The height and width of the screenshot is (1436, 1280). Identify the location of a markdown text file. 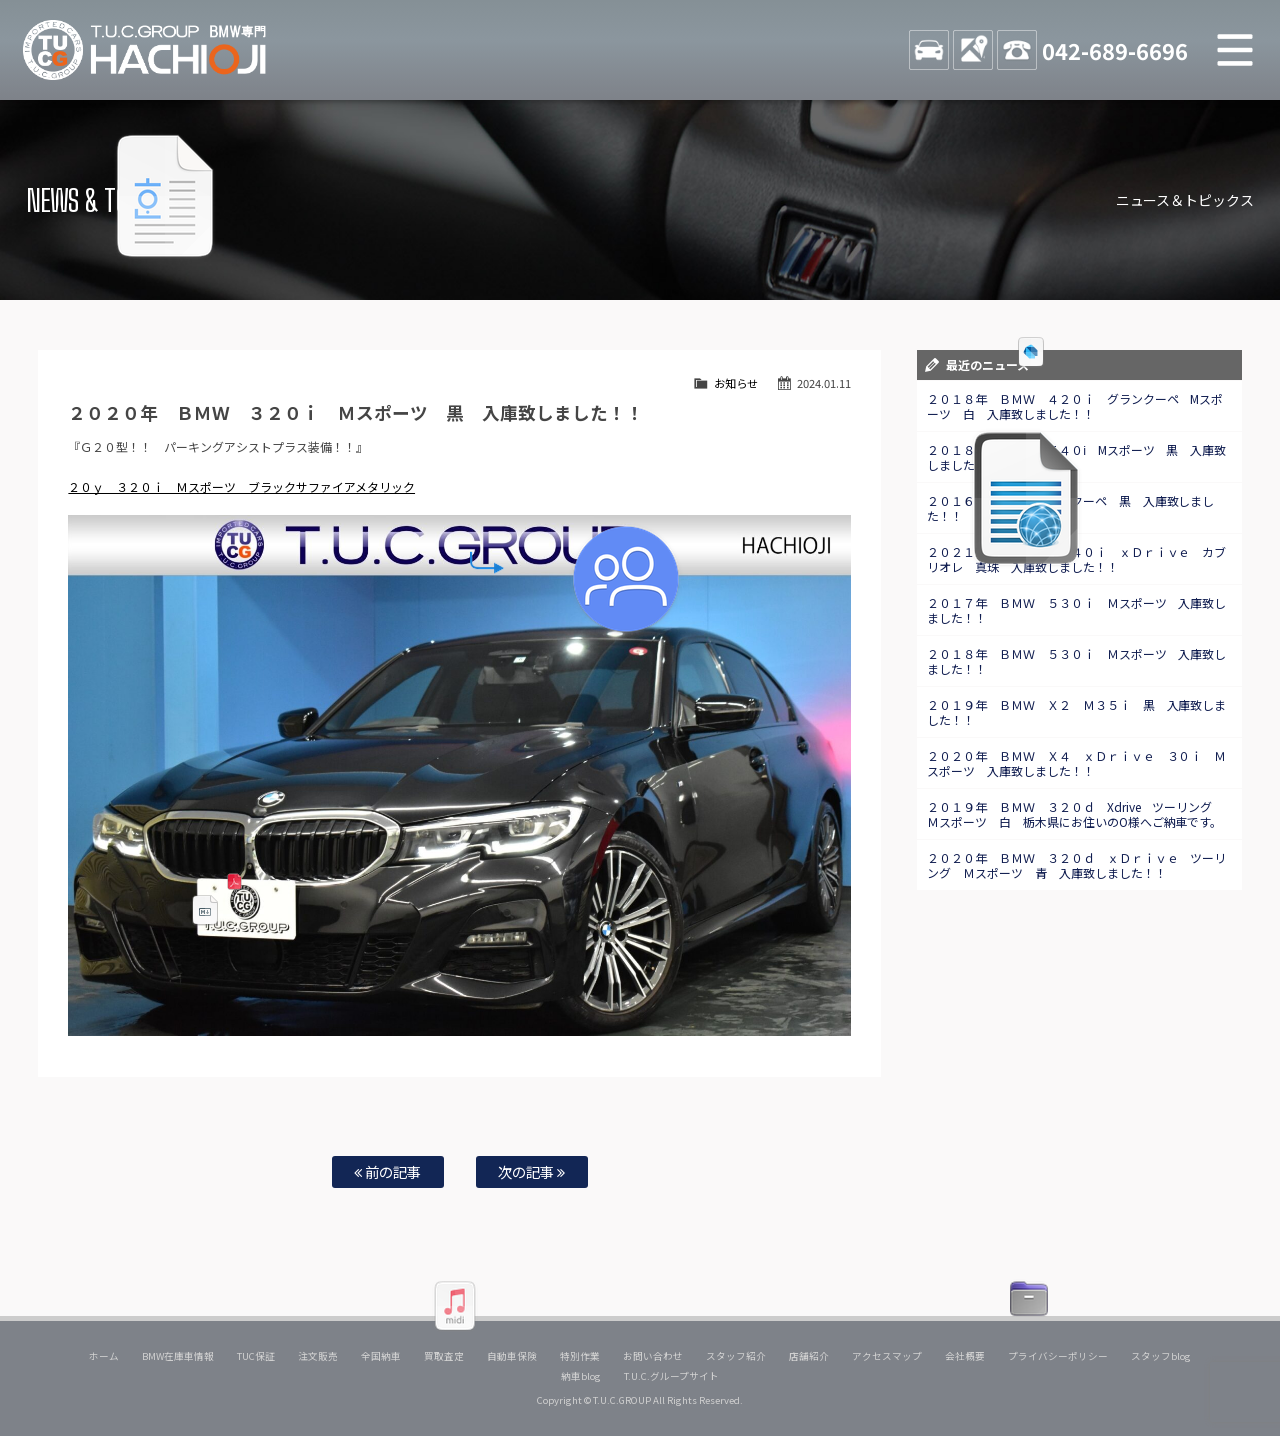
(205, 910).